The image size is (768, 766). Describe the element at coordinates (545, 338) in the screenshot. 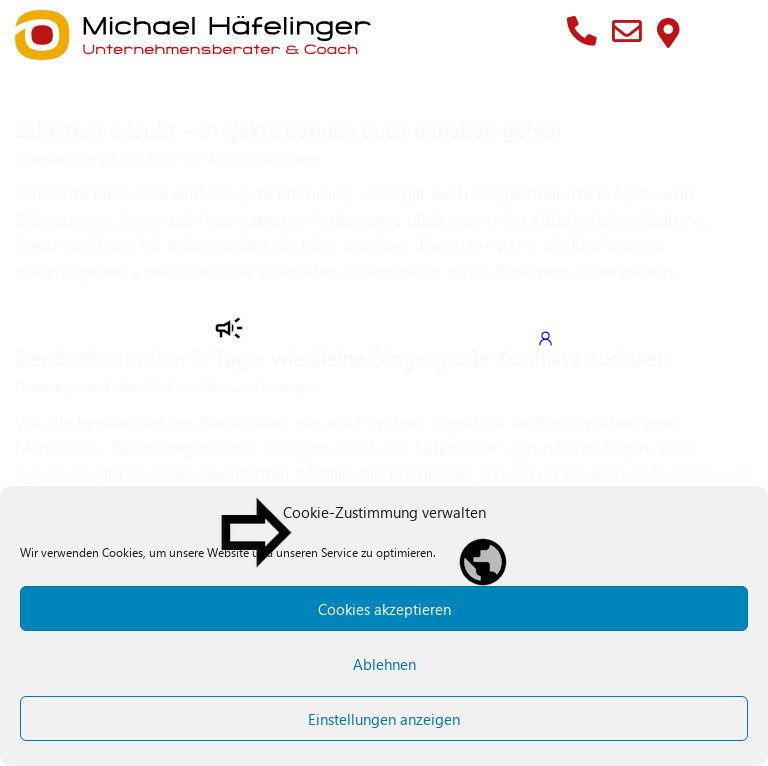

I see `view your profile` at that location.